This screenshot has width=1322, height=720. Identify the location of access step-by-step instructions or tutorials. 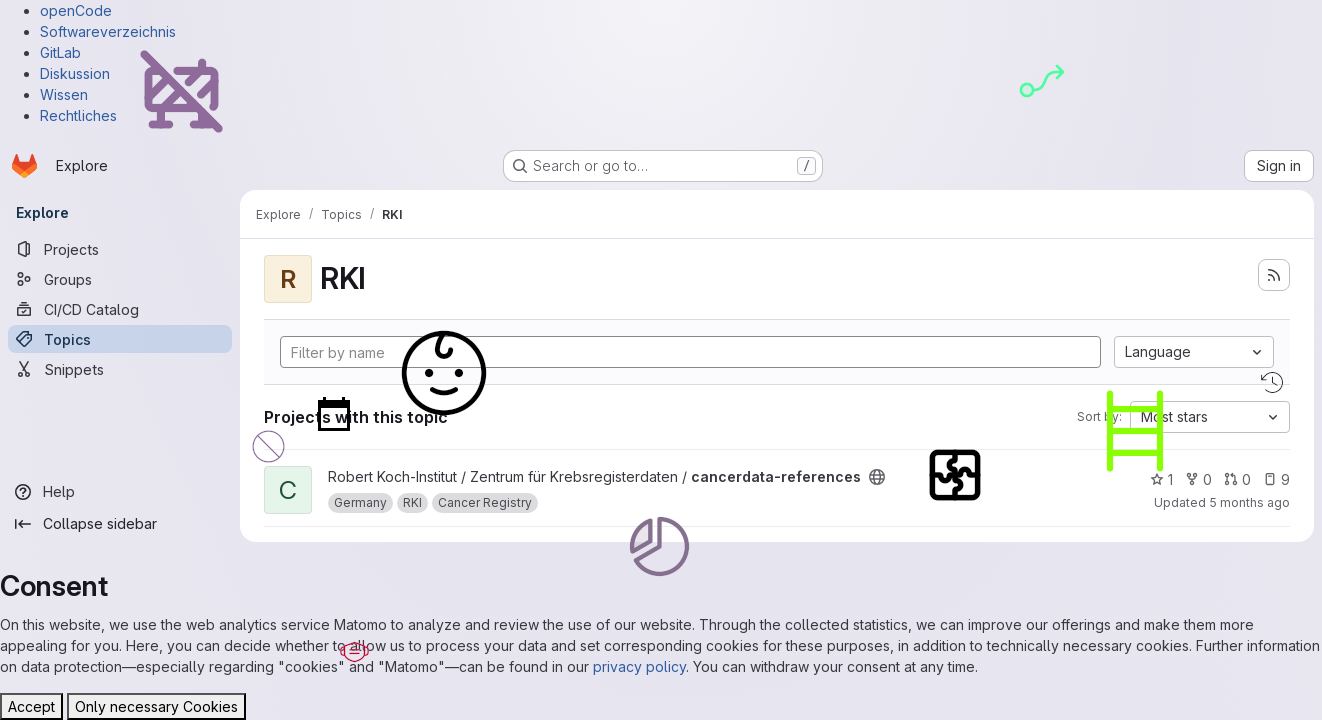
(1135, 431).